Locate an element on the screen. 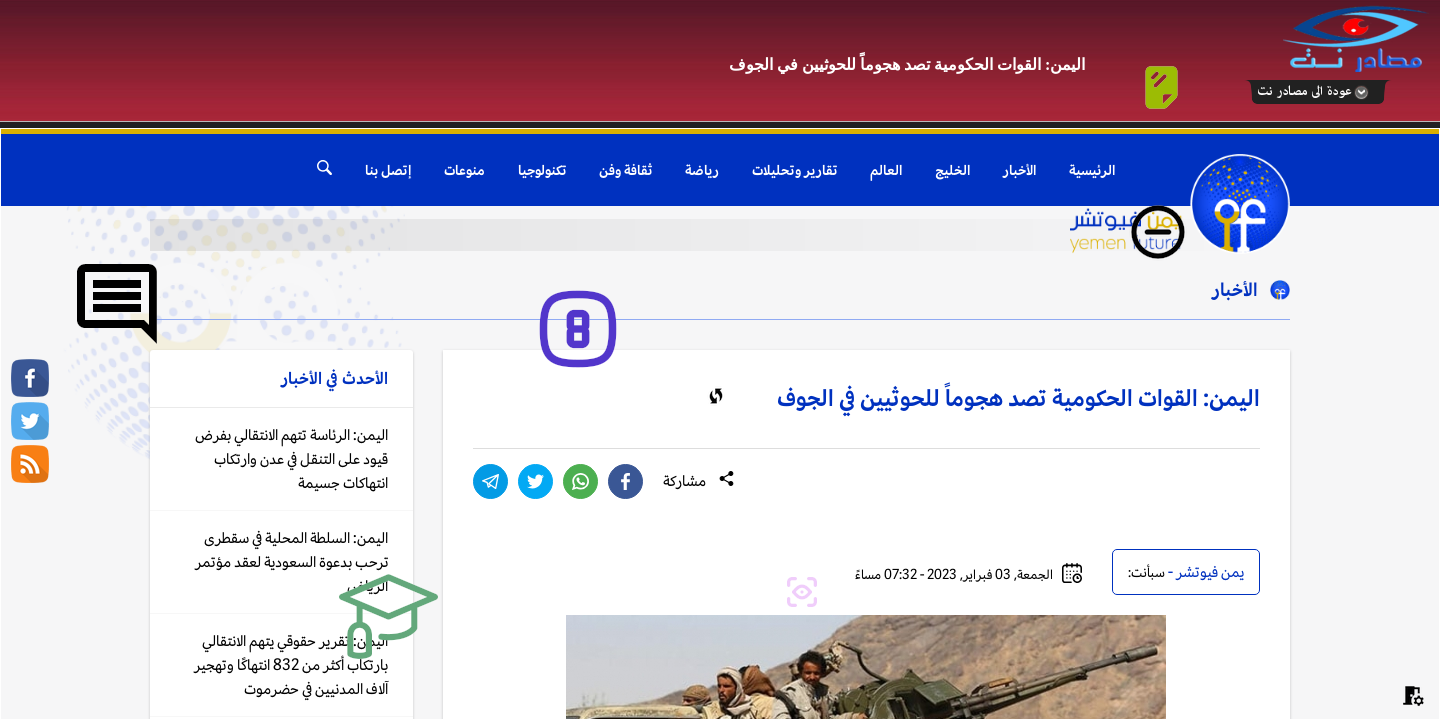 The width and height of the screenshot is (1440, 720). access educational resources or tutorials is located at coordinates (388, 615).